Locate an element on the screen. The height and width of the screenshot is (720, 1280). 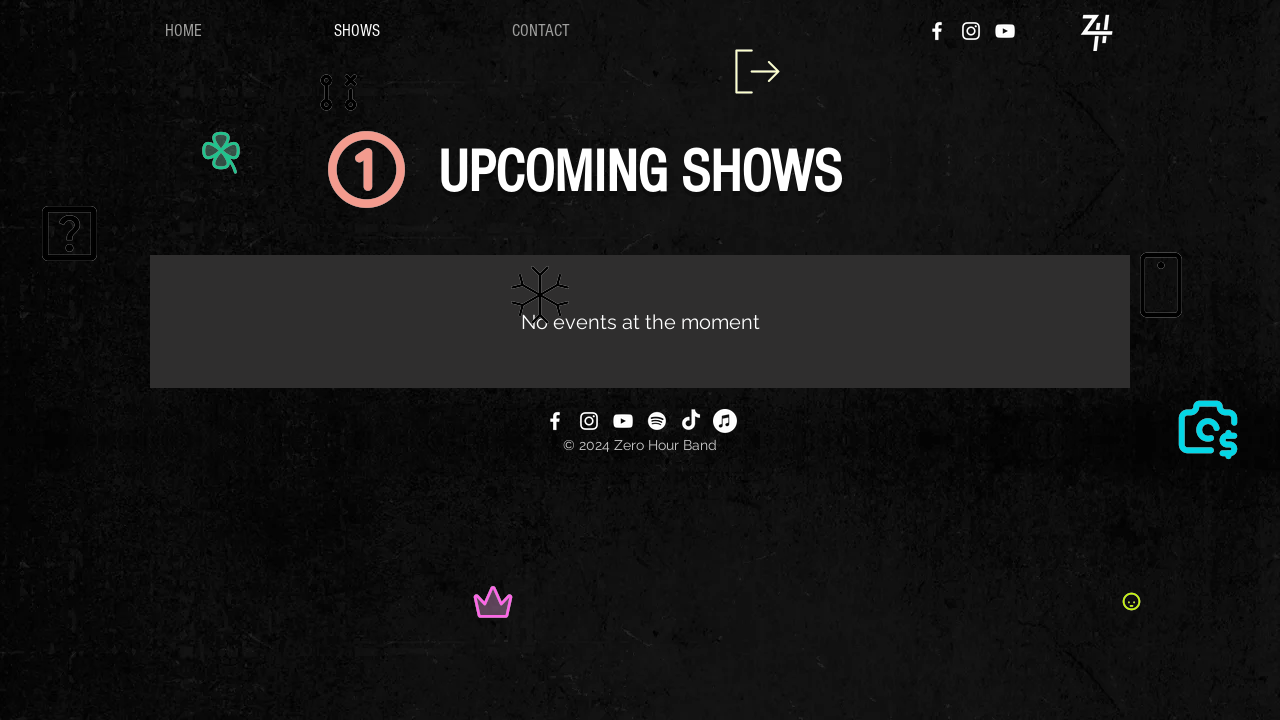
access device camera settings is located at coordinates (1161, 285).